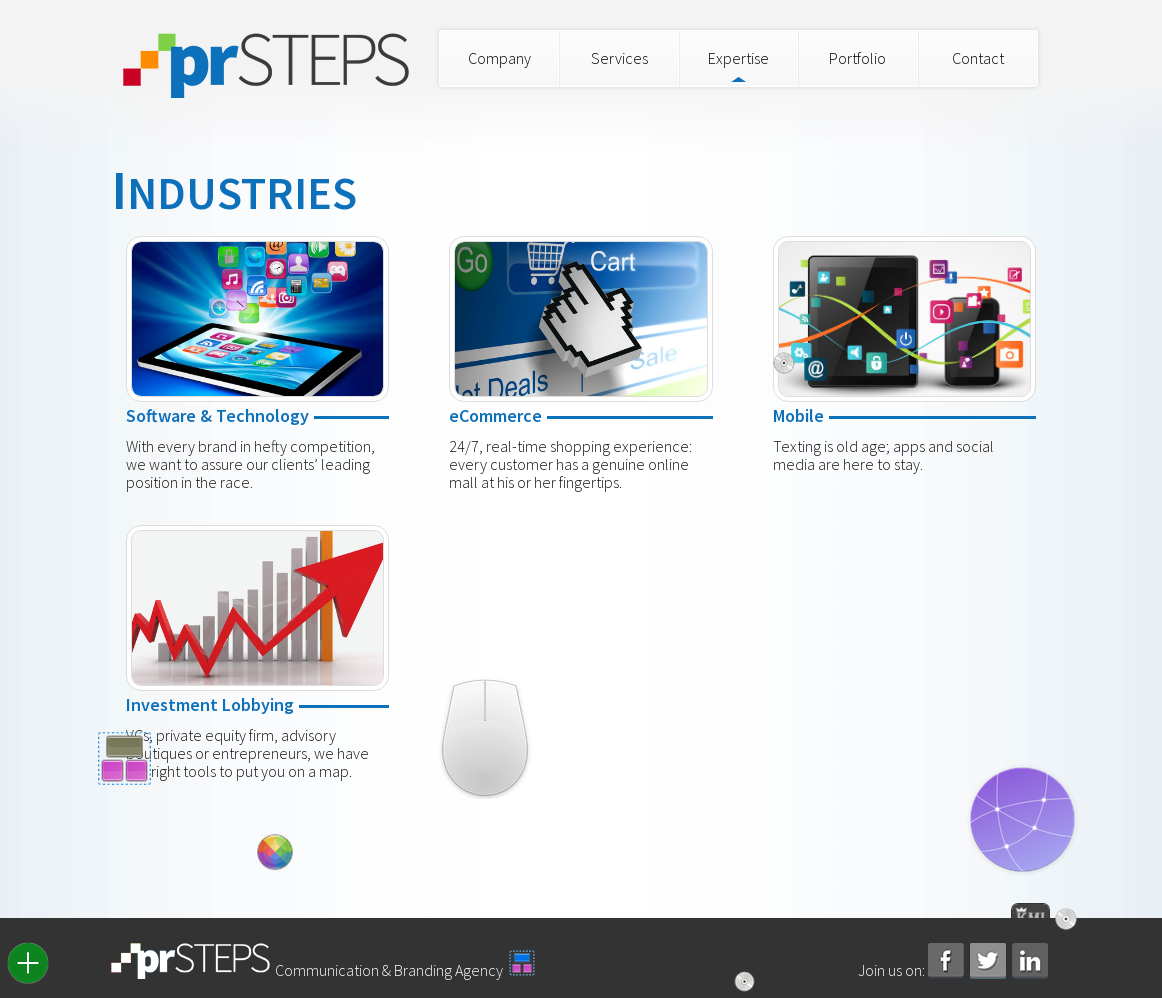 The height and width of the screenshot is (998, 1162). What do you see at coordinates (522, 963) in the screenshot?
I see `select all items in the current view` at bounding box center [522, 963].